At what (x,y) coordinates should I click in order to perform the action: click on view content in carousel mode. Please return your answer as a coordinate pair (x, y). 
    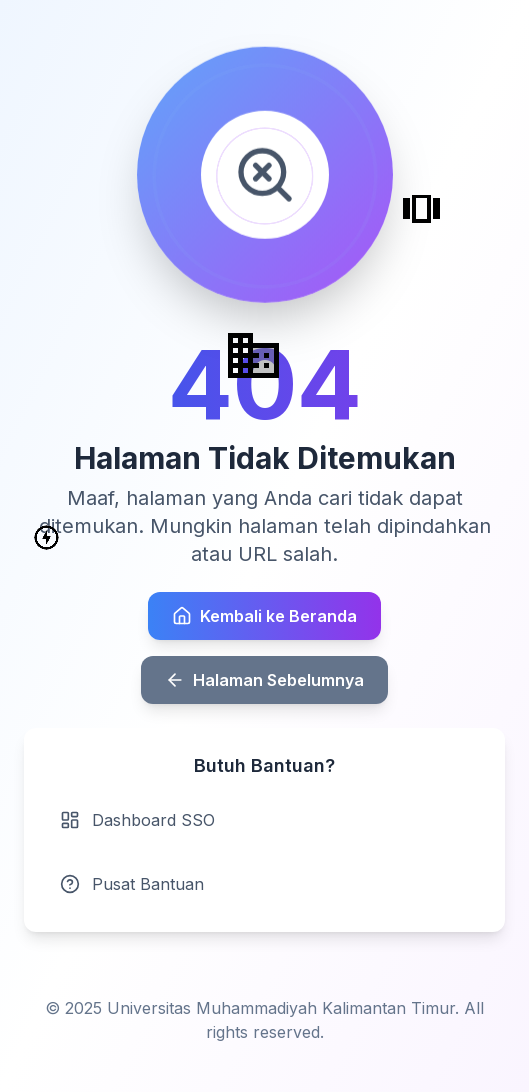
    Looking at the image, I should click on (421, 209).